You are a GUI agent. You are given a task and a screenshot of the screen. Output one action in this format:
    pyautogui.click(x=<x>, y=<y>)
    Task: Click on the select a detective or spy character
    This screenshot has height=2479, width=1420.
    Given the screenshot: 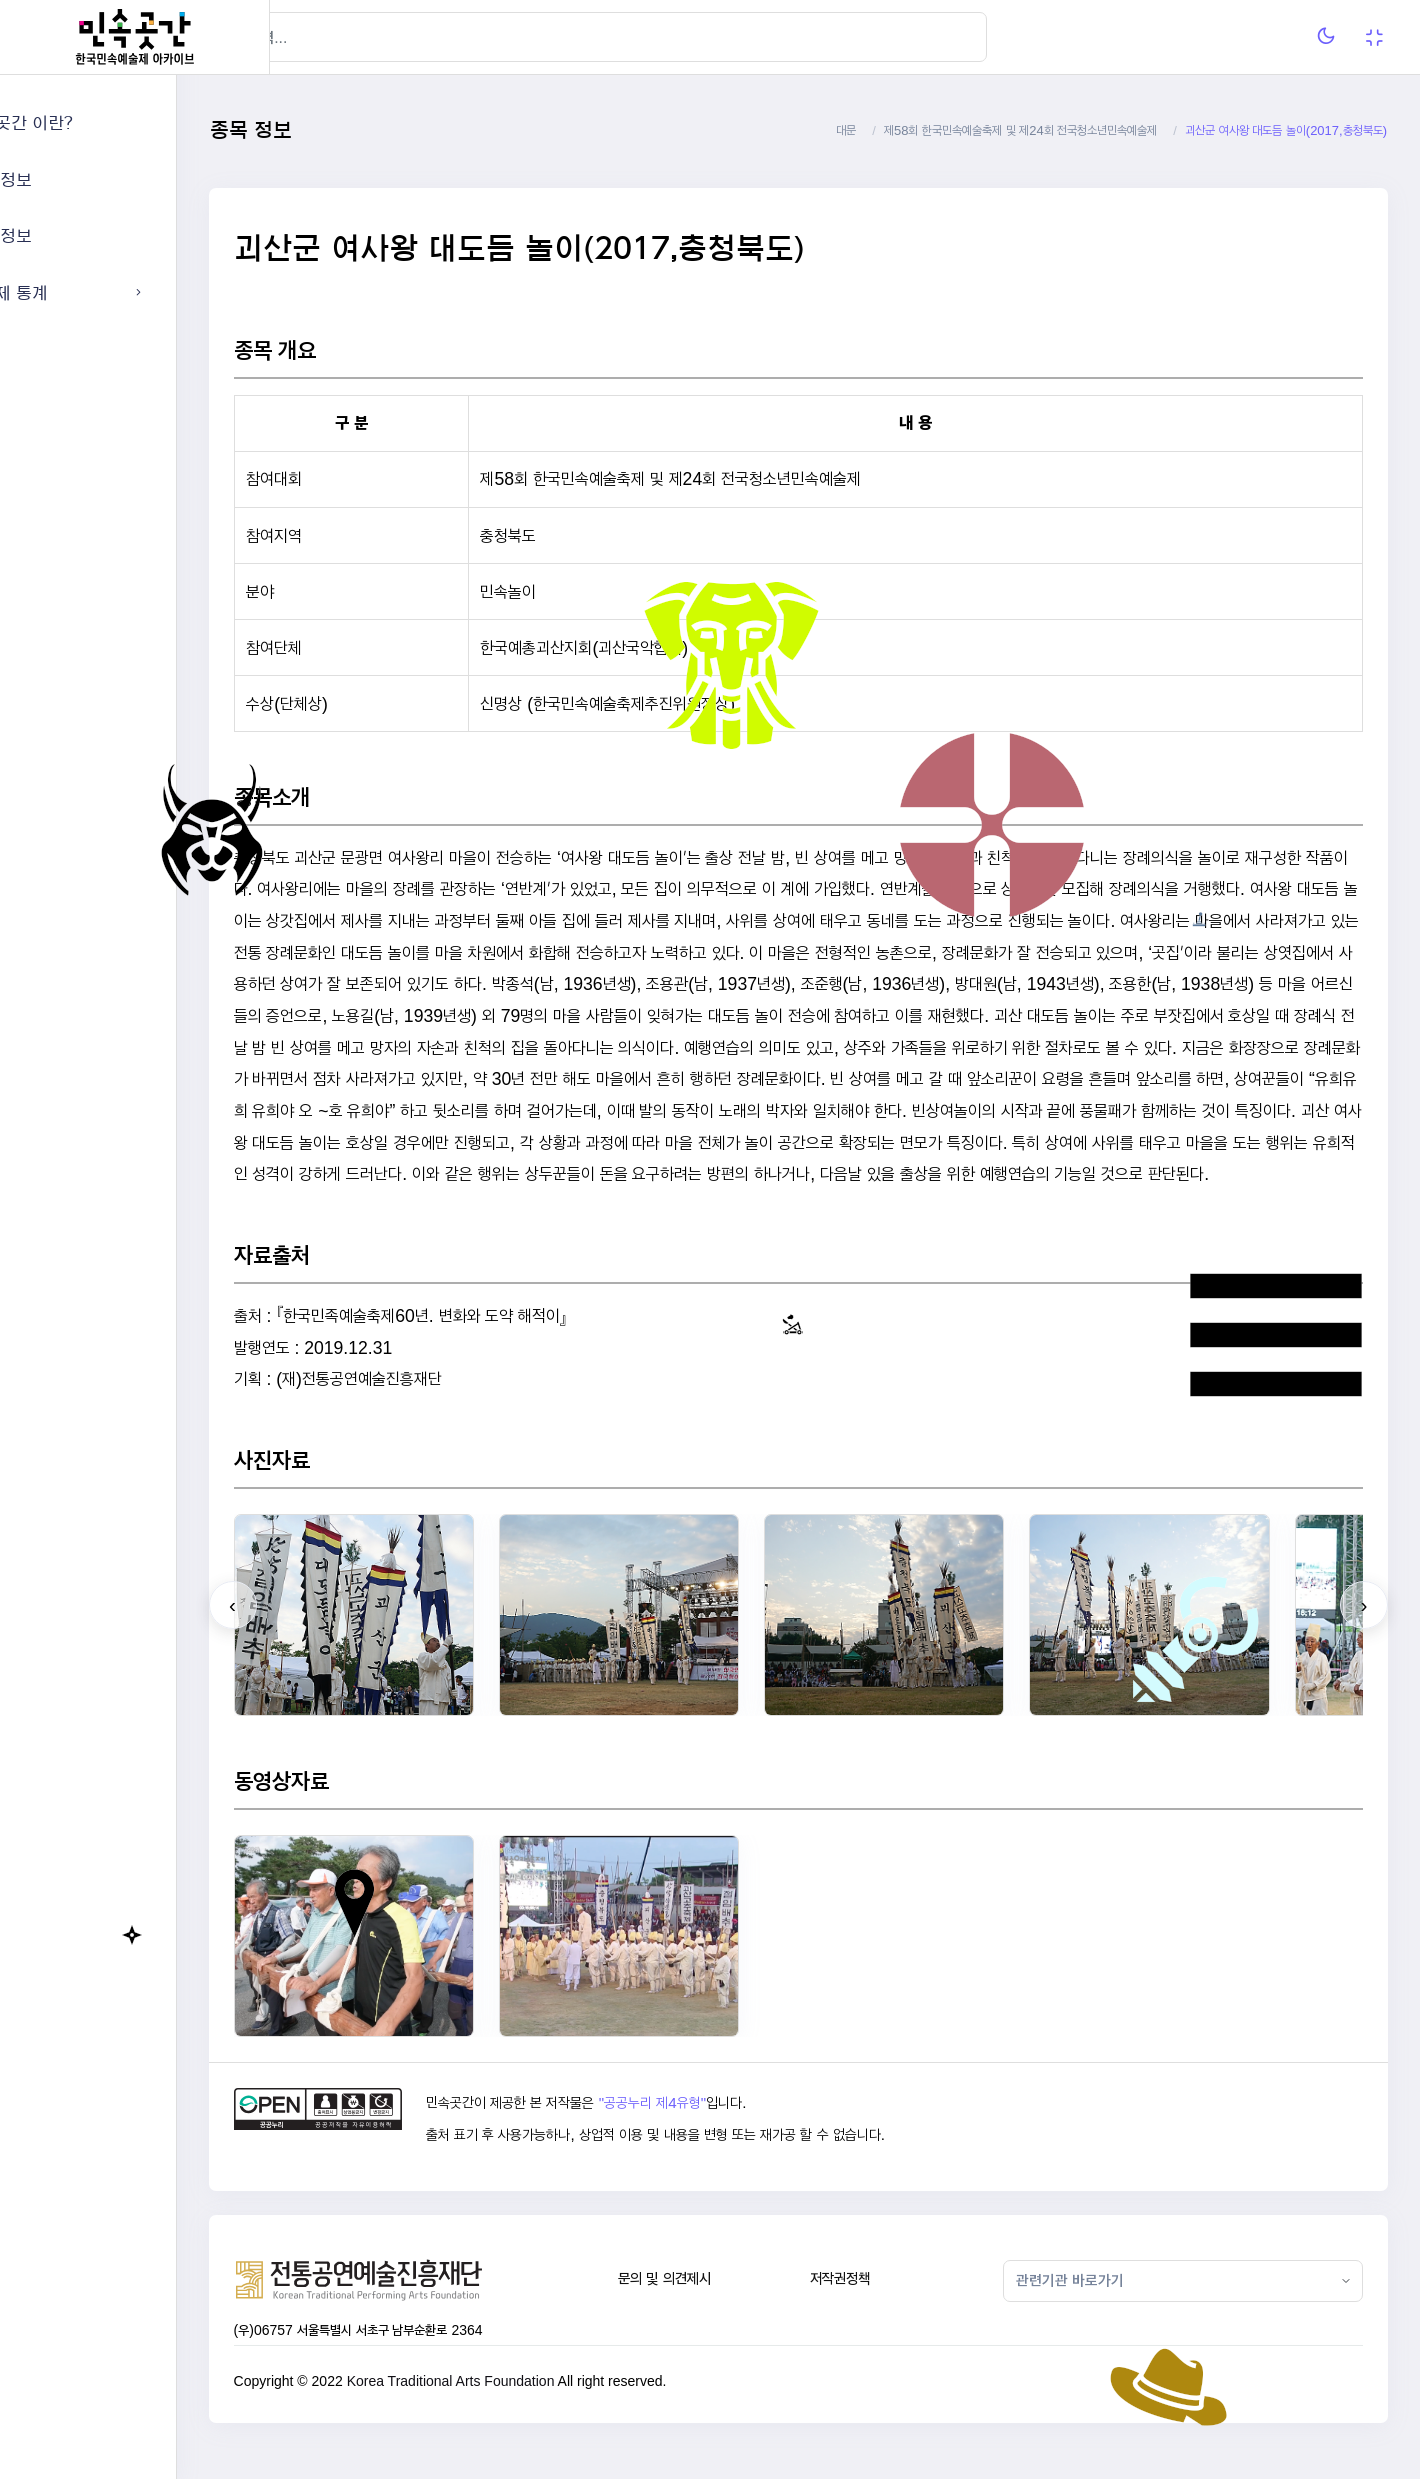 What is the action you would take?
    pyautogui.click(x=1168, y=2387)
    